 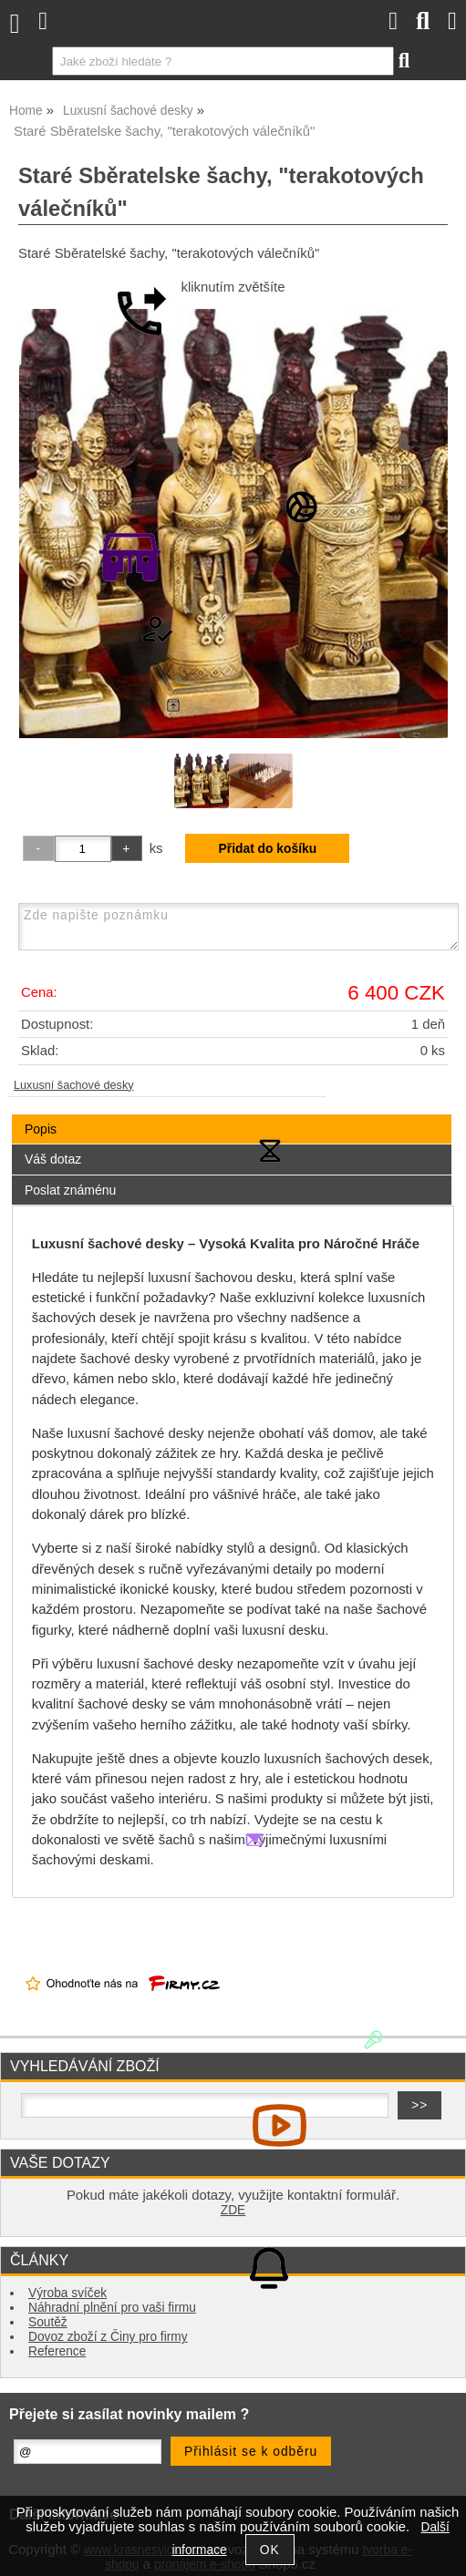 What do you see at coordinates (140, 313) in the screenshot?
I see `call forwarding is enabled` at bounding box center [140, 313].